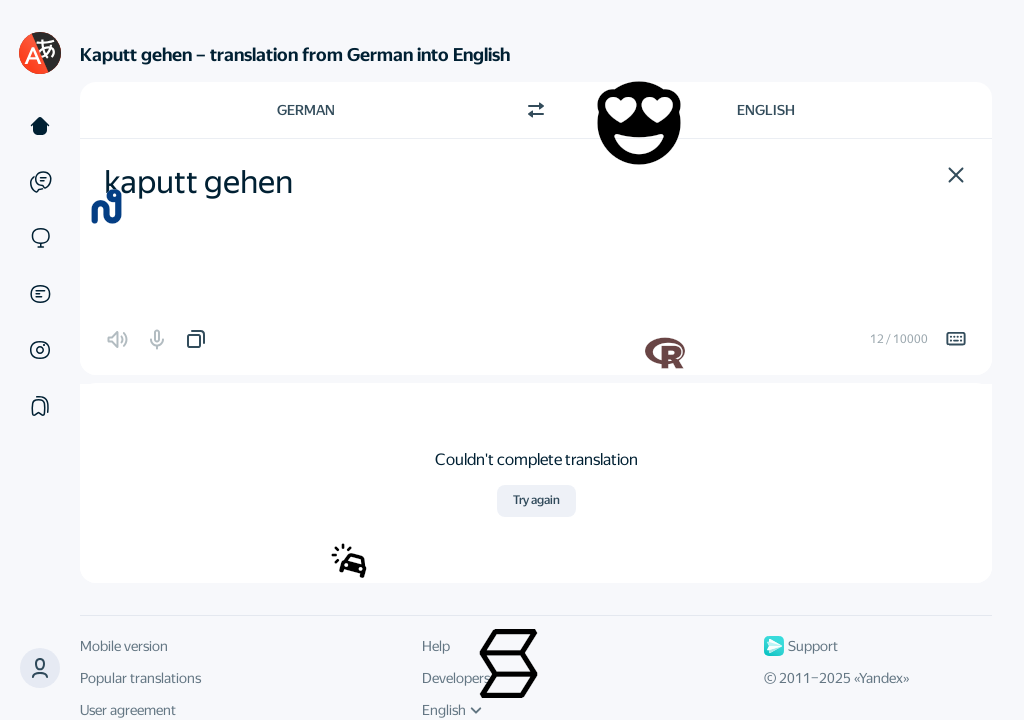  What do you see at coordinates (106, 206) in the screenshot?
I see `indicates malware or security threat detected` at bounding box center [106, 206].